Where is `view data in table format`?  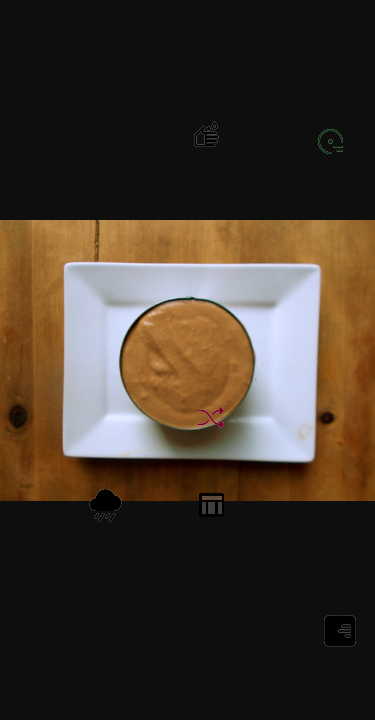
view data in table format is located at coordinates (211, 505).